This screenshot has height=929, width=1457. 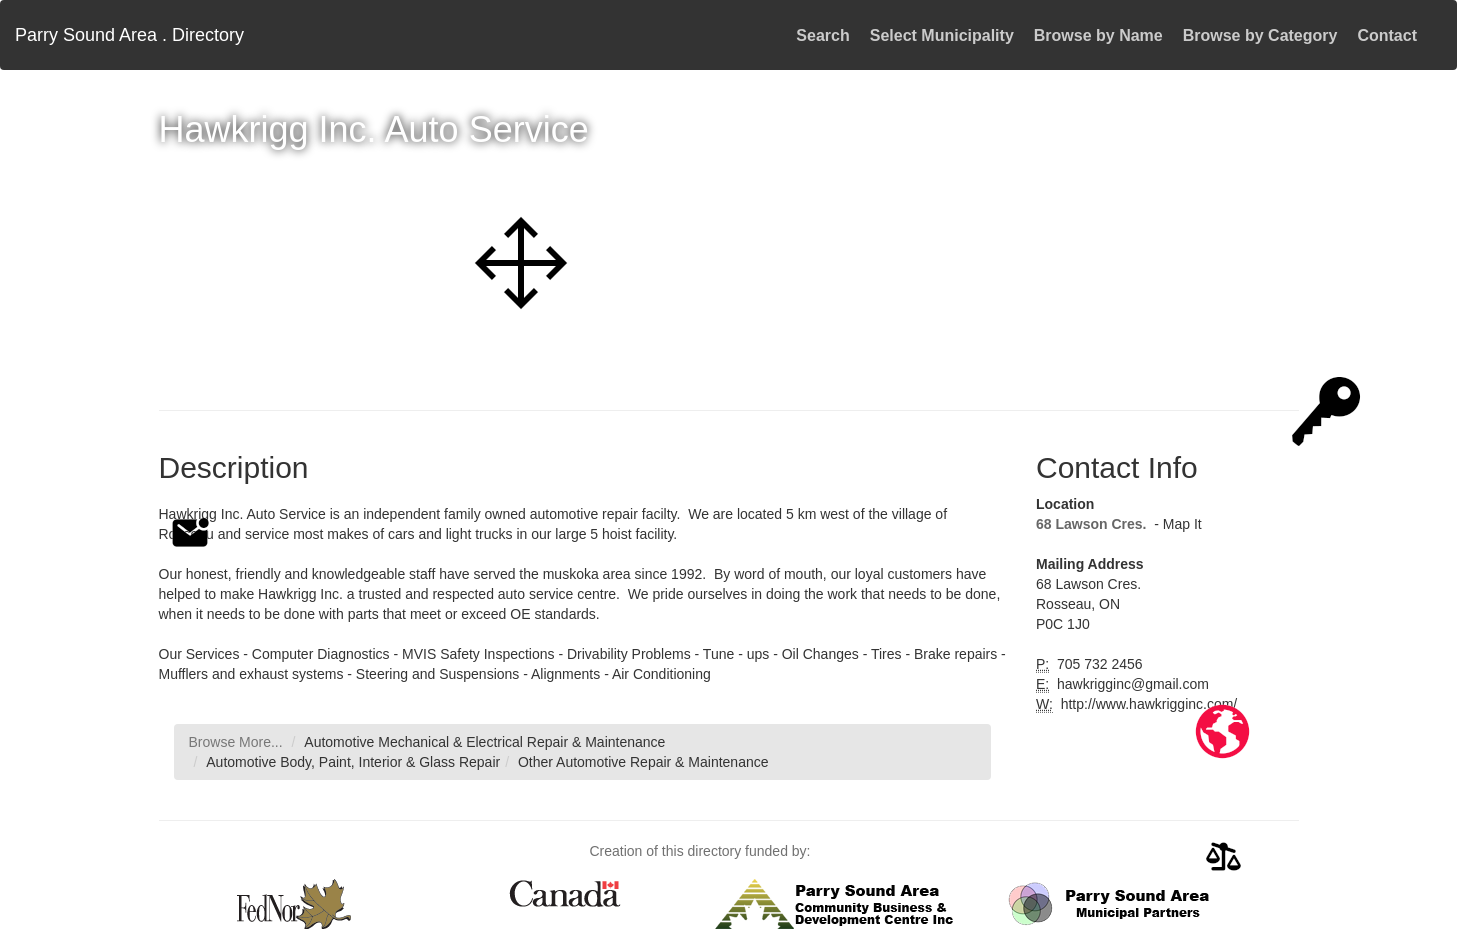 I want to click on move or reposition an element, so click(x=521, y=263).